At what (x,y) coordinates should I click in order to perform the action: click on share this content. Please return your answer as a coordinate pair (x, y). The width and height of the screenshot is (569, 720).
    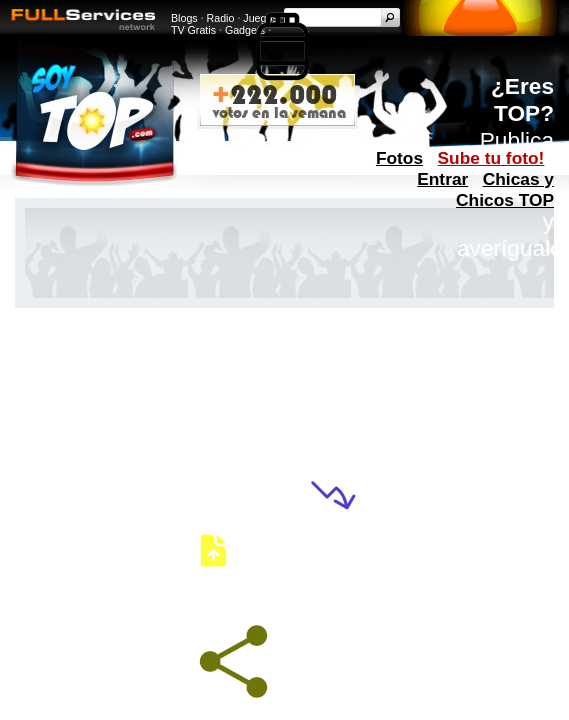
    Looking at the image, I should click on (233, 661).